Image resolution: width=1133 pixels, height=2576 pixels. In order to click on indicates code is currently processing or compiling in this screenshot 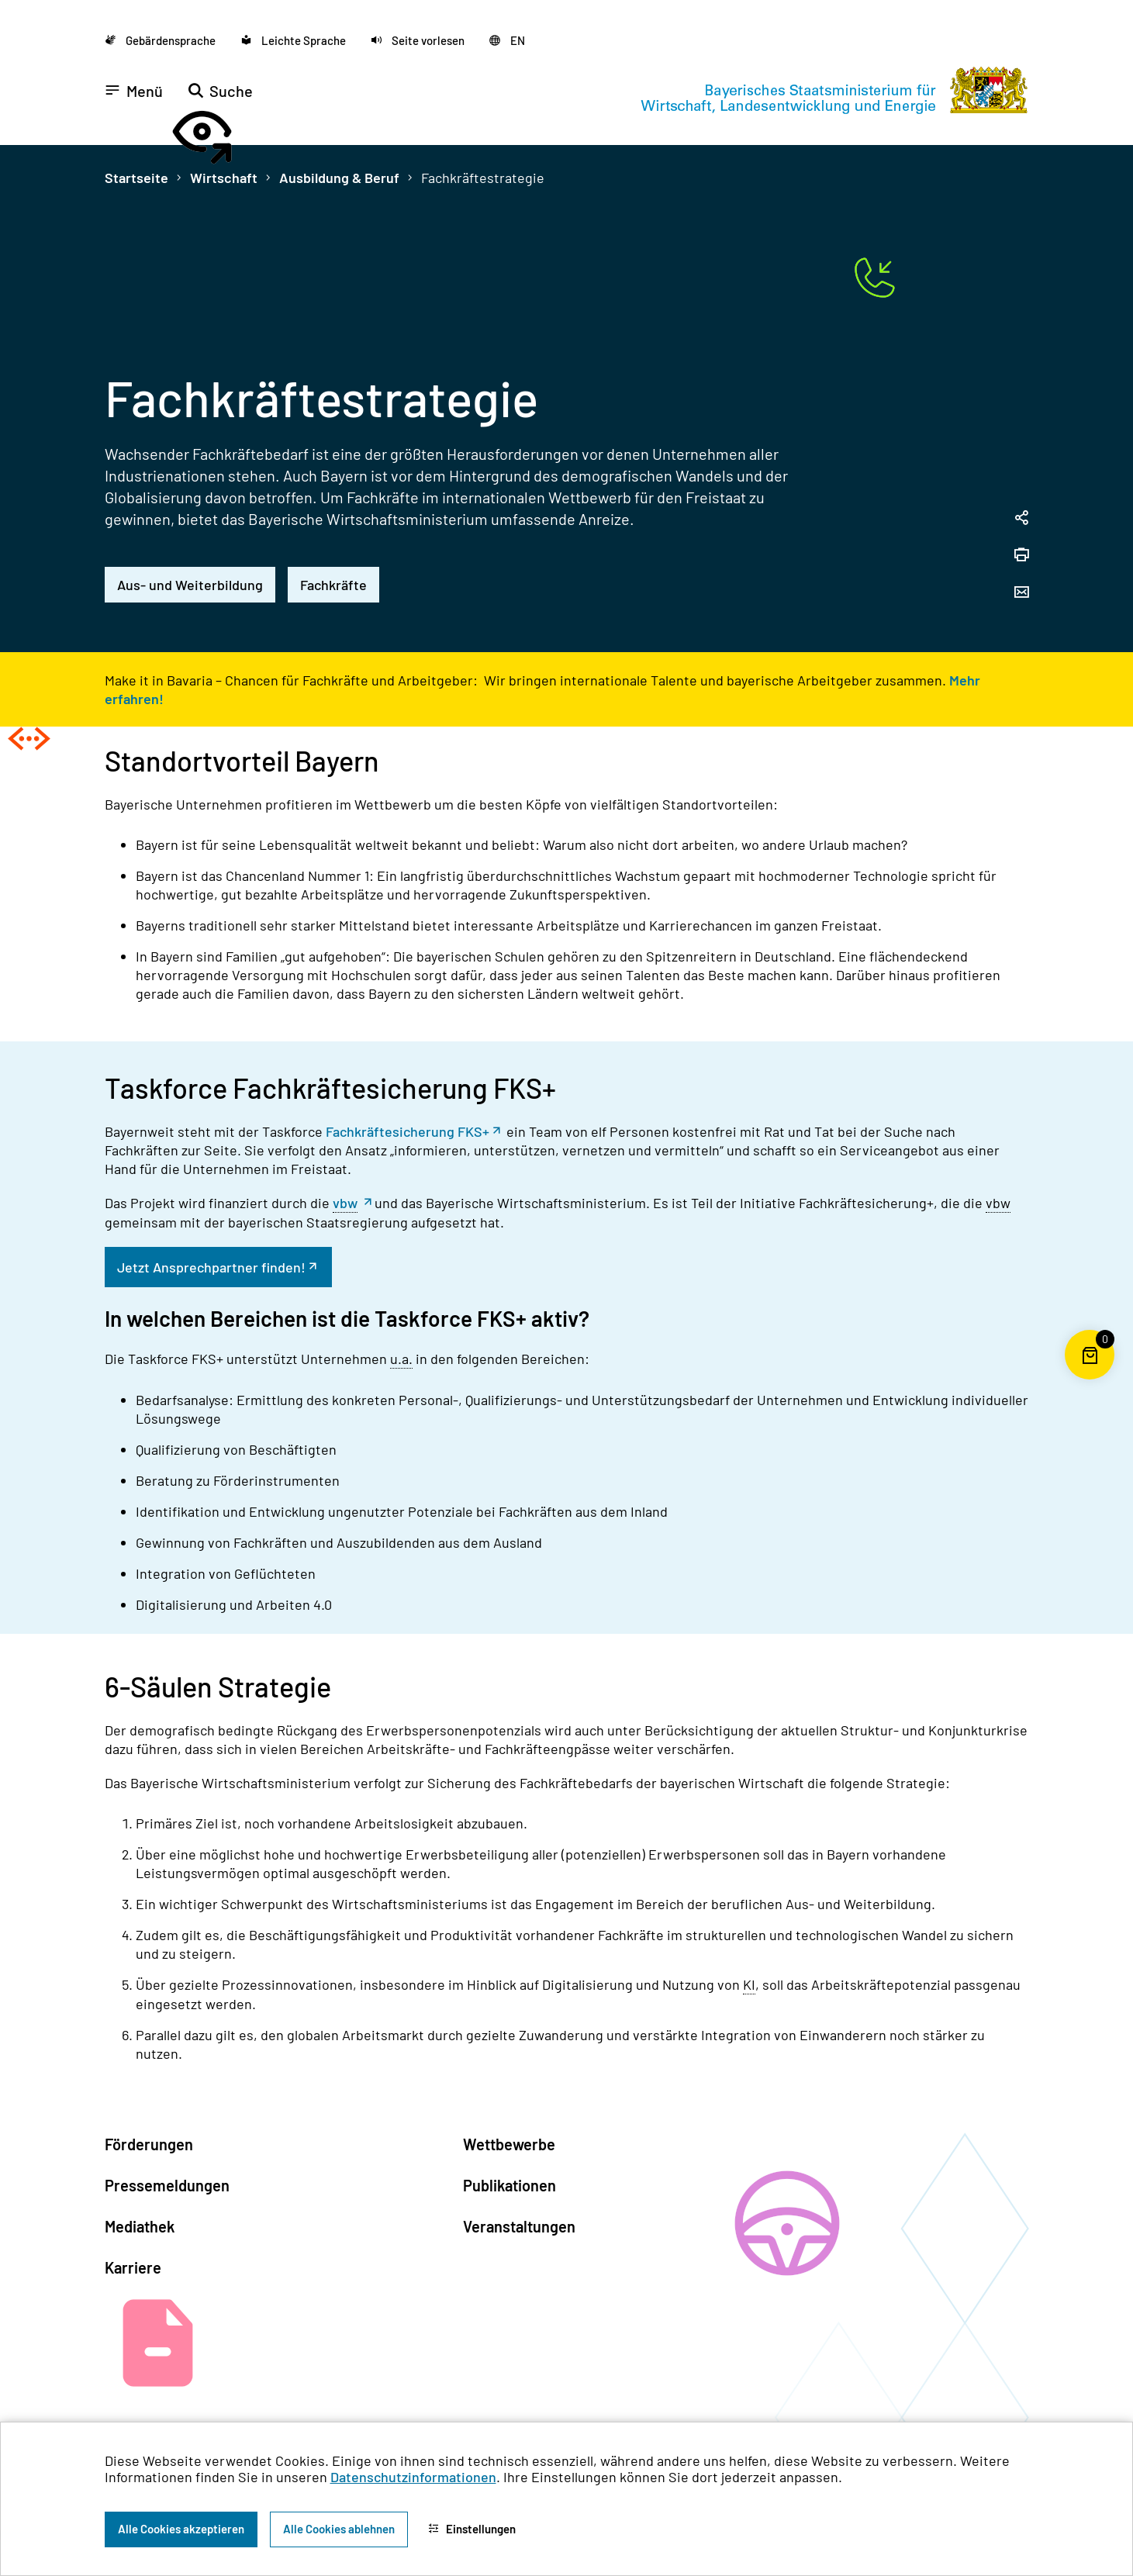, I will do `click(29, 738)`.